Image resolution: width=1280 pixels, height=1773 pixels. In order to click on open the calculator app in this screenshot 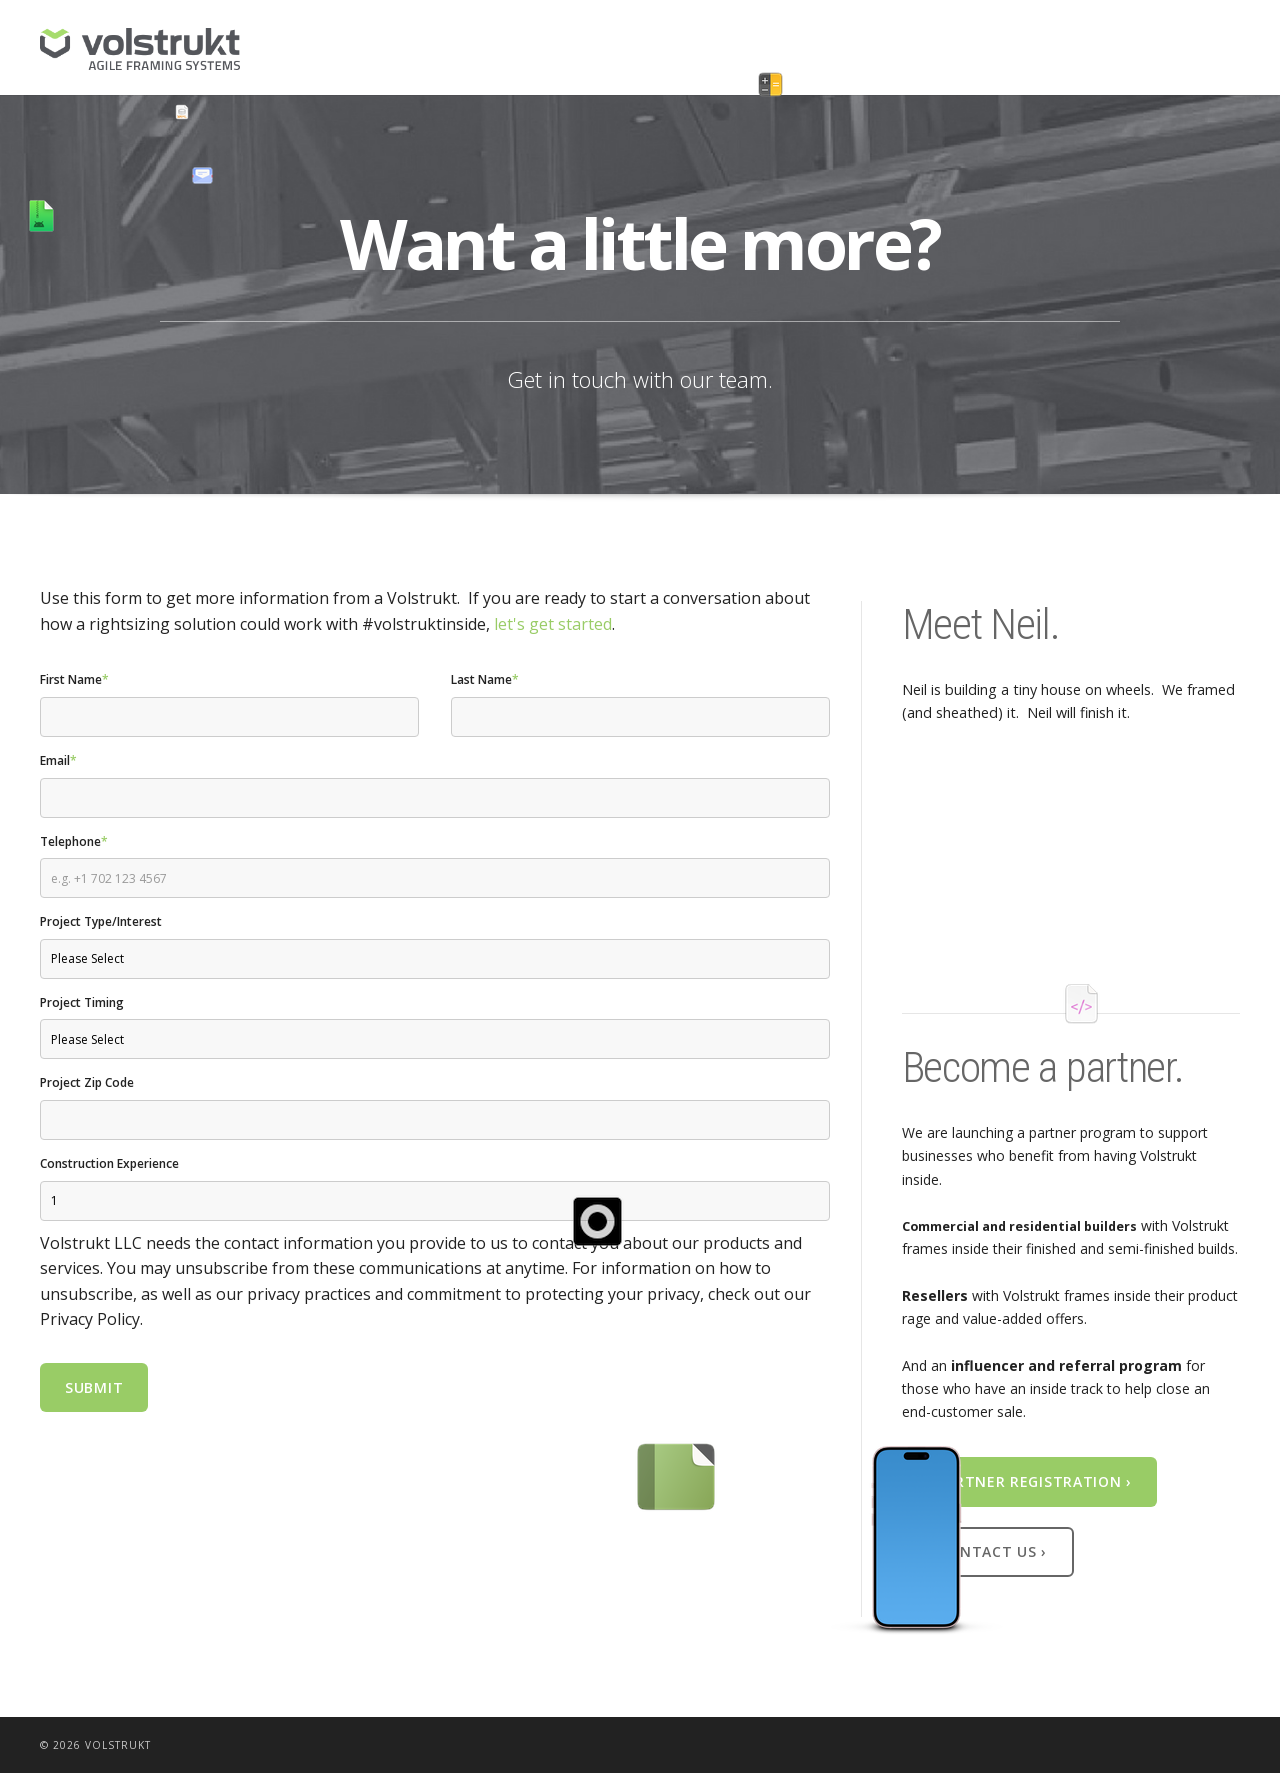, I will do `click(770, 84)`.